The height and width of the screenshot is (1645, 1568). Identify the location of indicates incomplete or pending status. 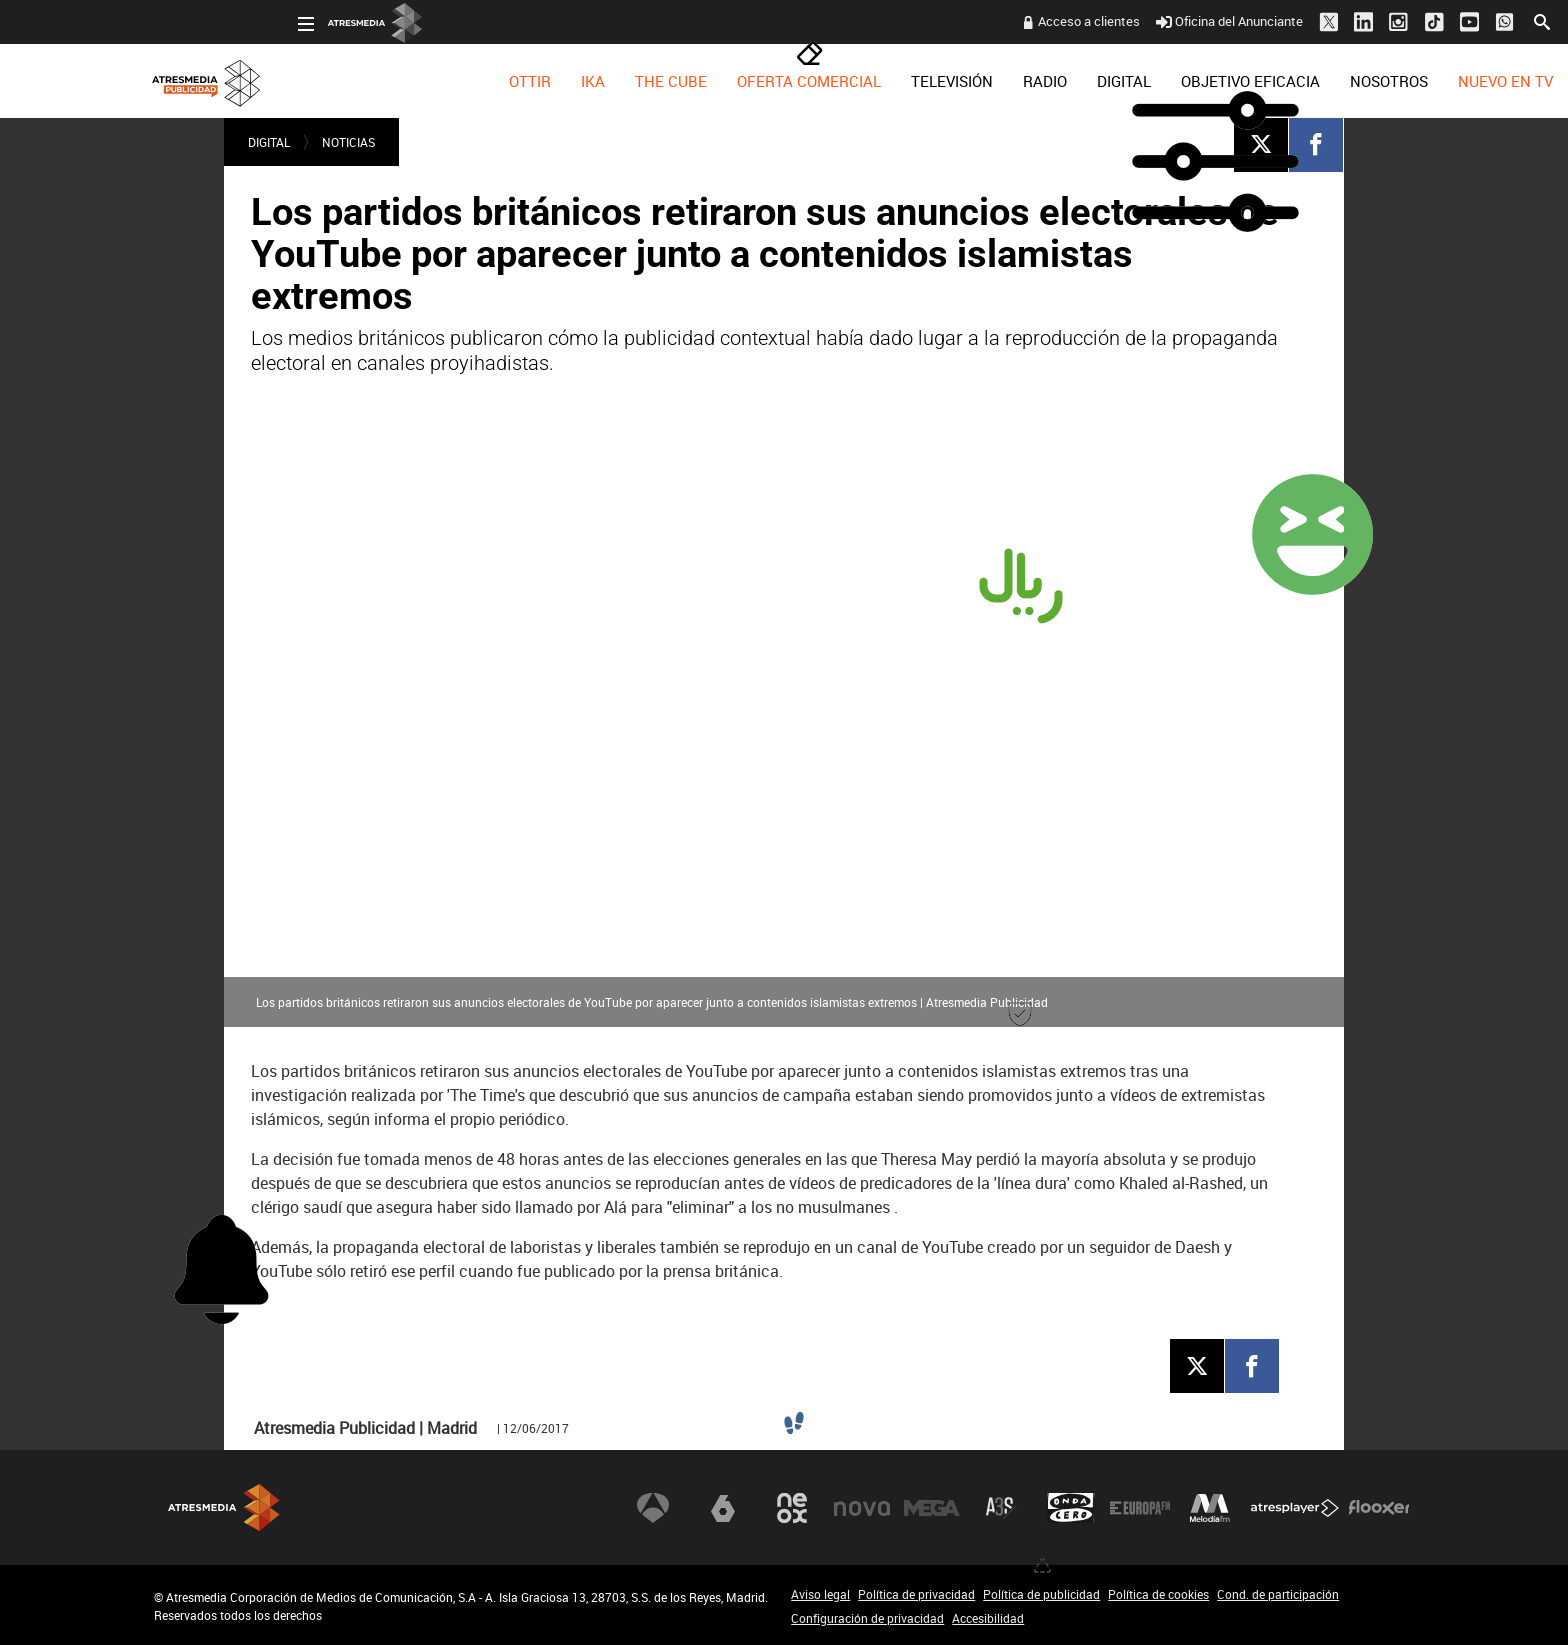
(1042, 1565).